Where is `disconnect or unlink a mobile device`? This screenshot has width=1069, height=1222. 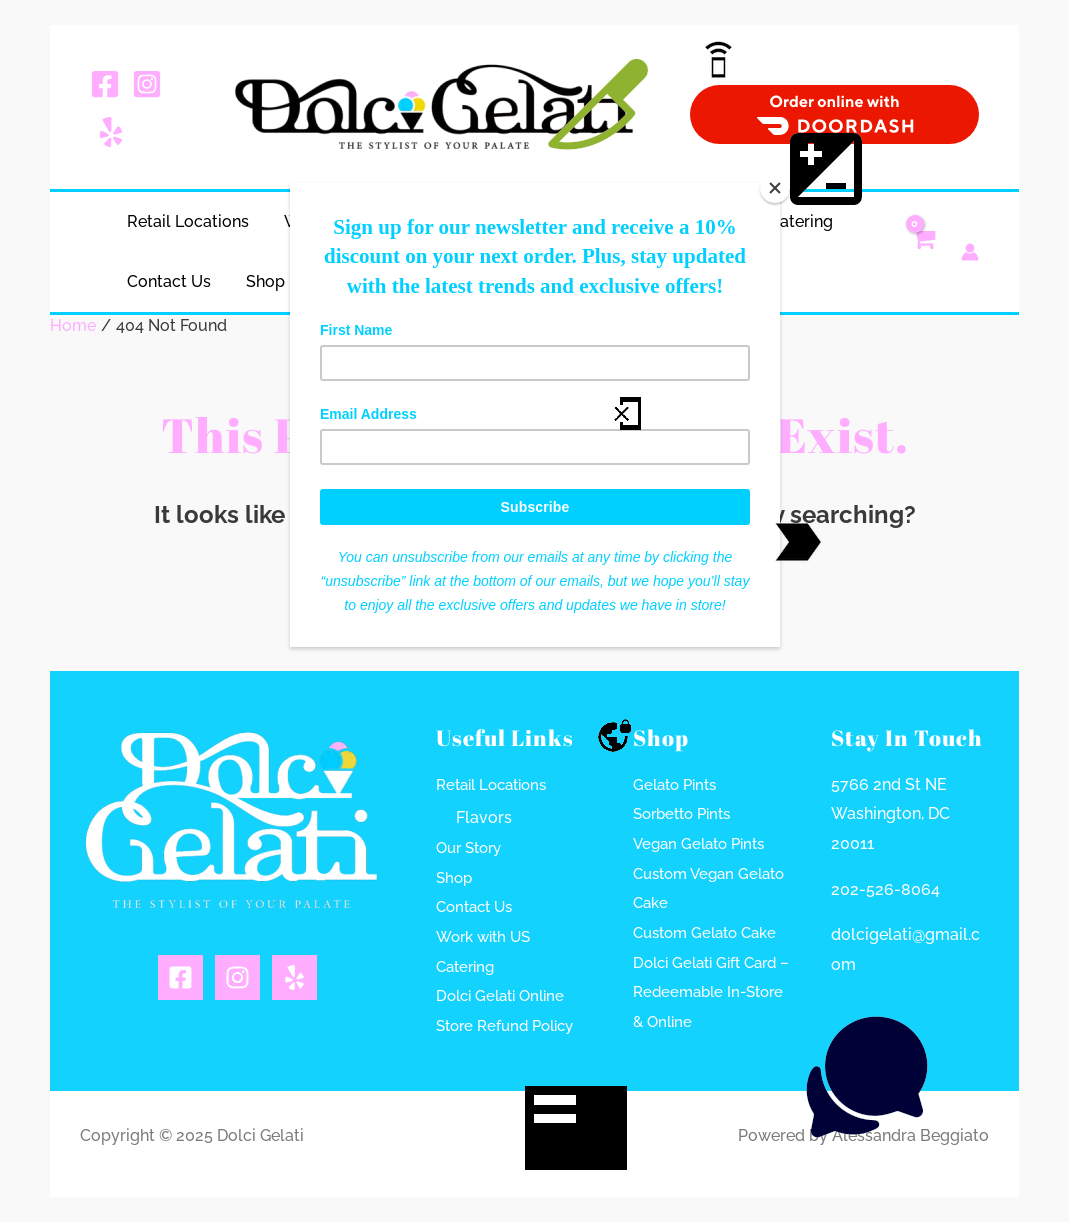
disconnect or unlink a mobile device is located at coordinates (627, 413).